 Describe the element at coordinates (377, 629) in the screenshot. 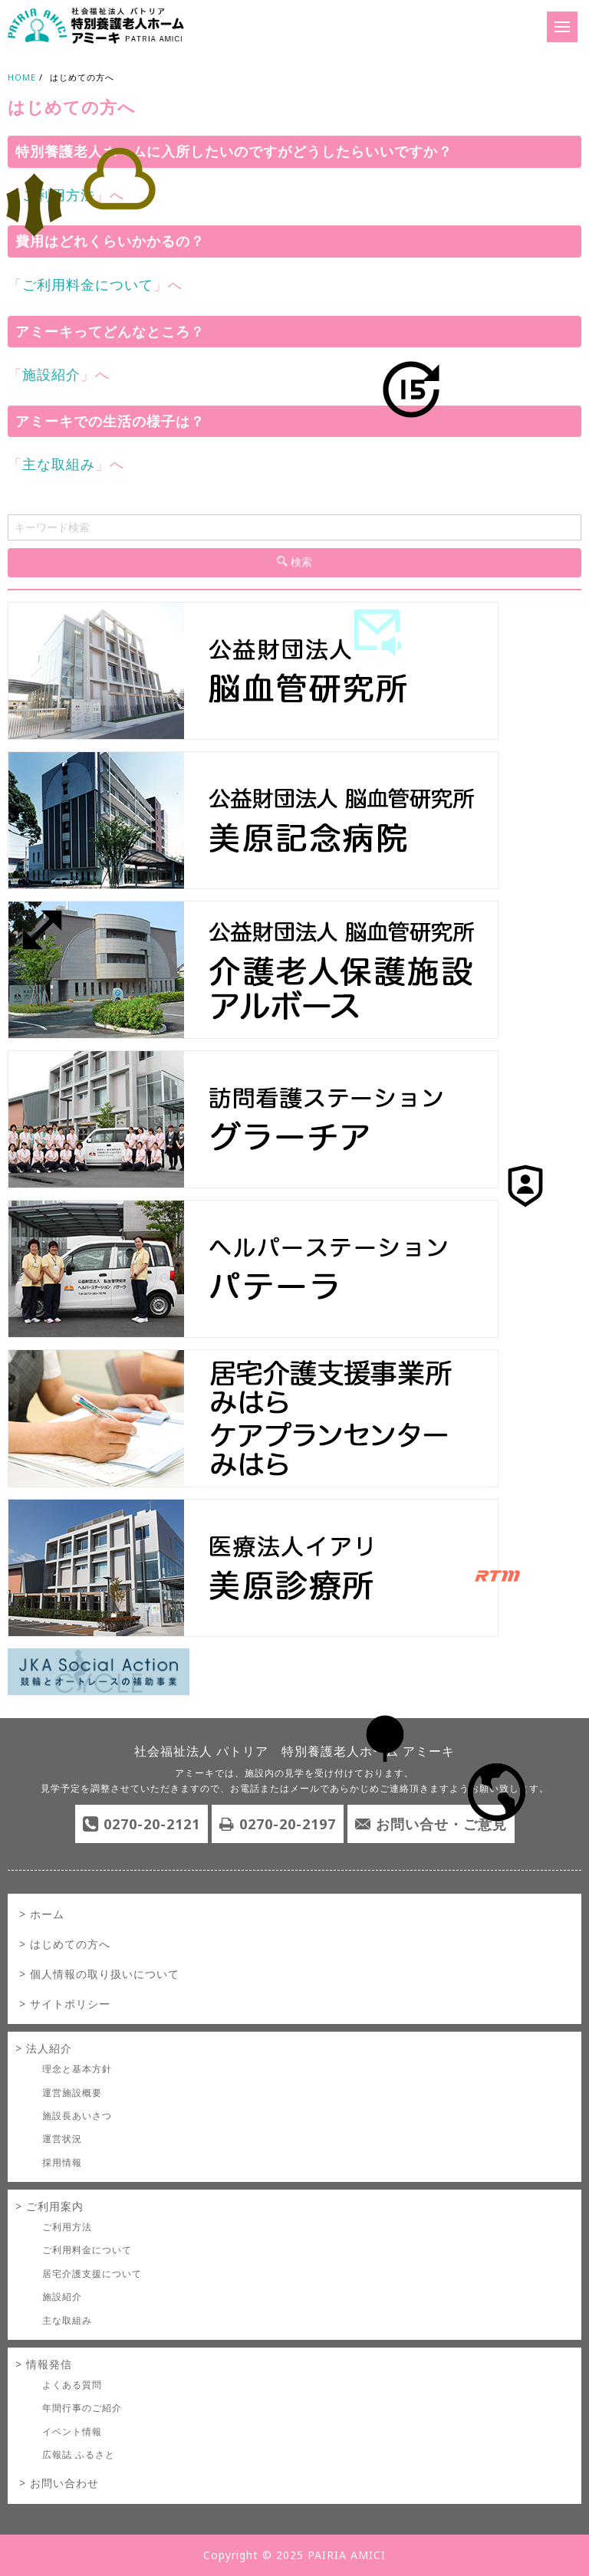

I see `manage email notification sounds` at that location.